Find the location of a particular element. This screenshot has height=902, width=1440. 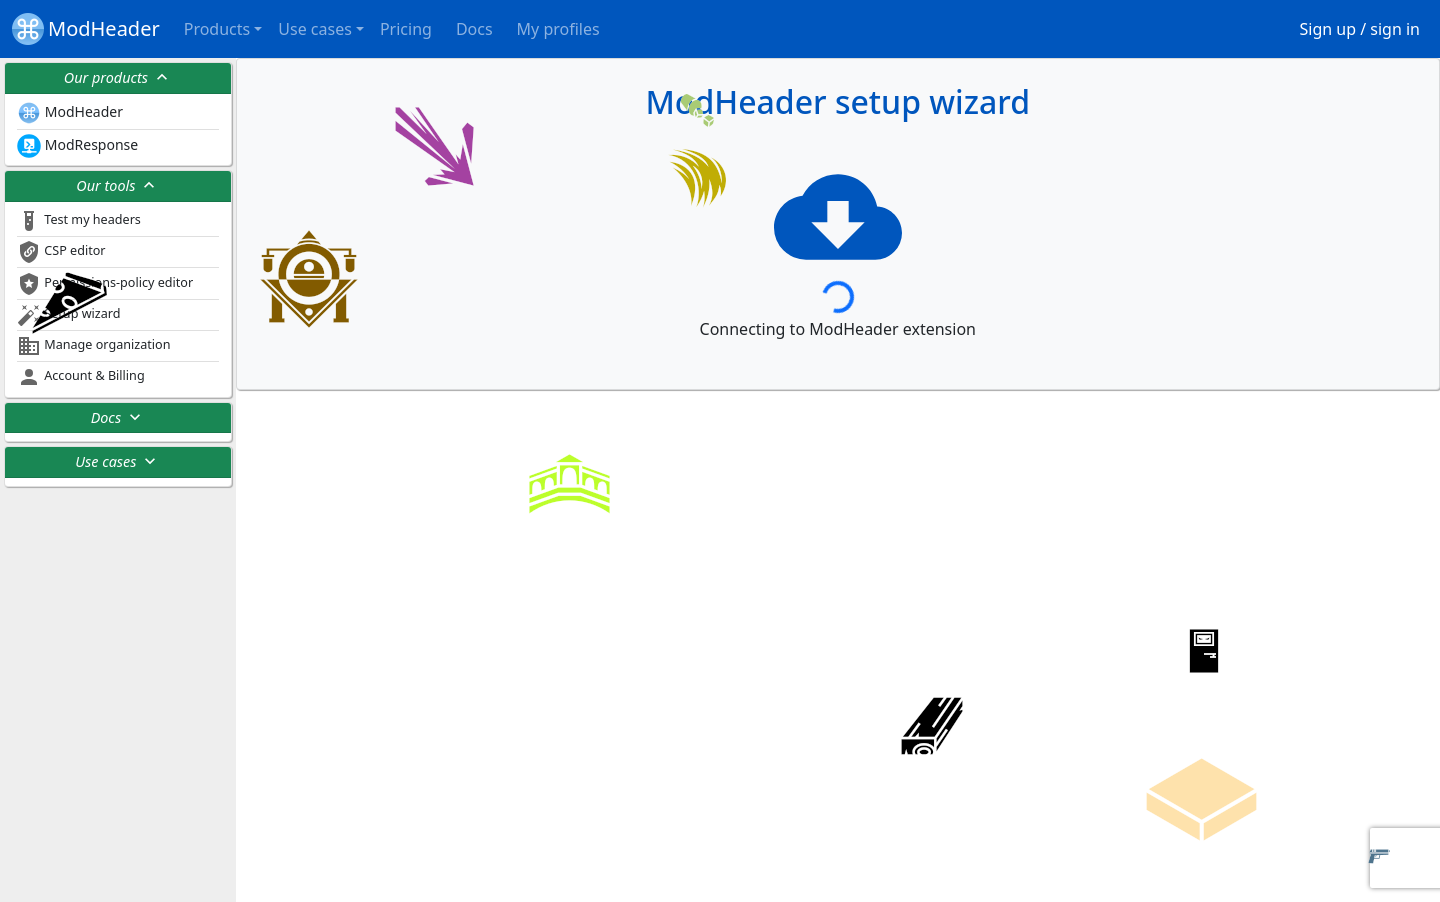

indicates a wound or injury status effect is located at coordinates (697, 177).